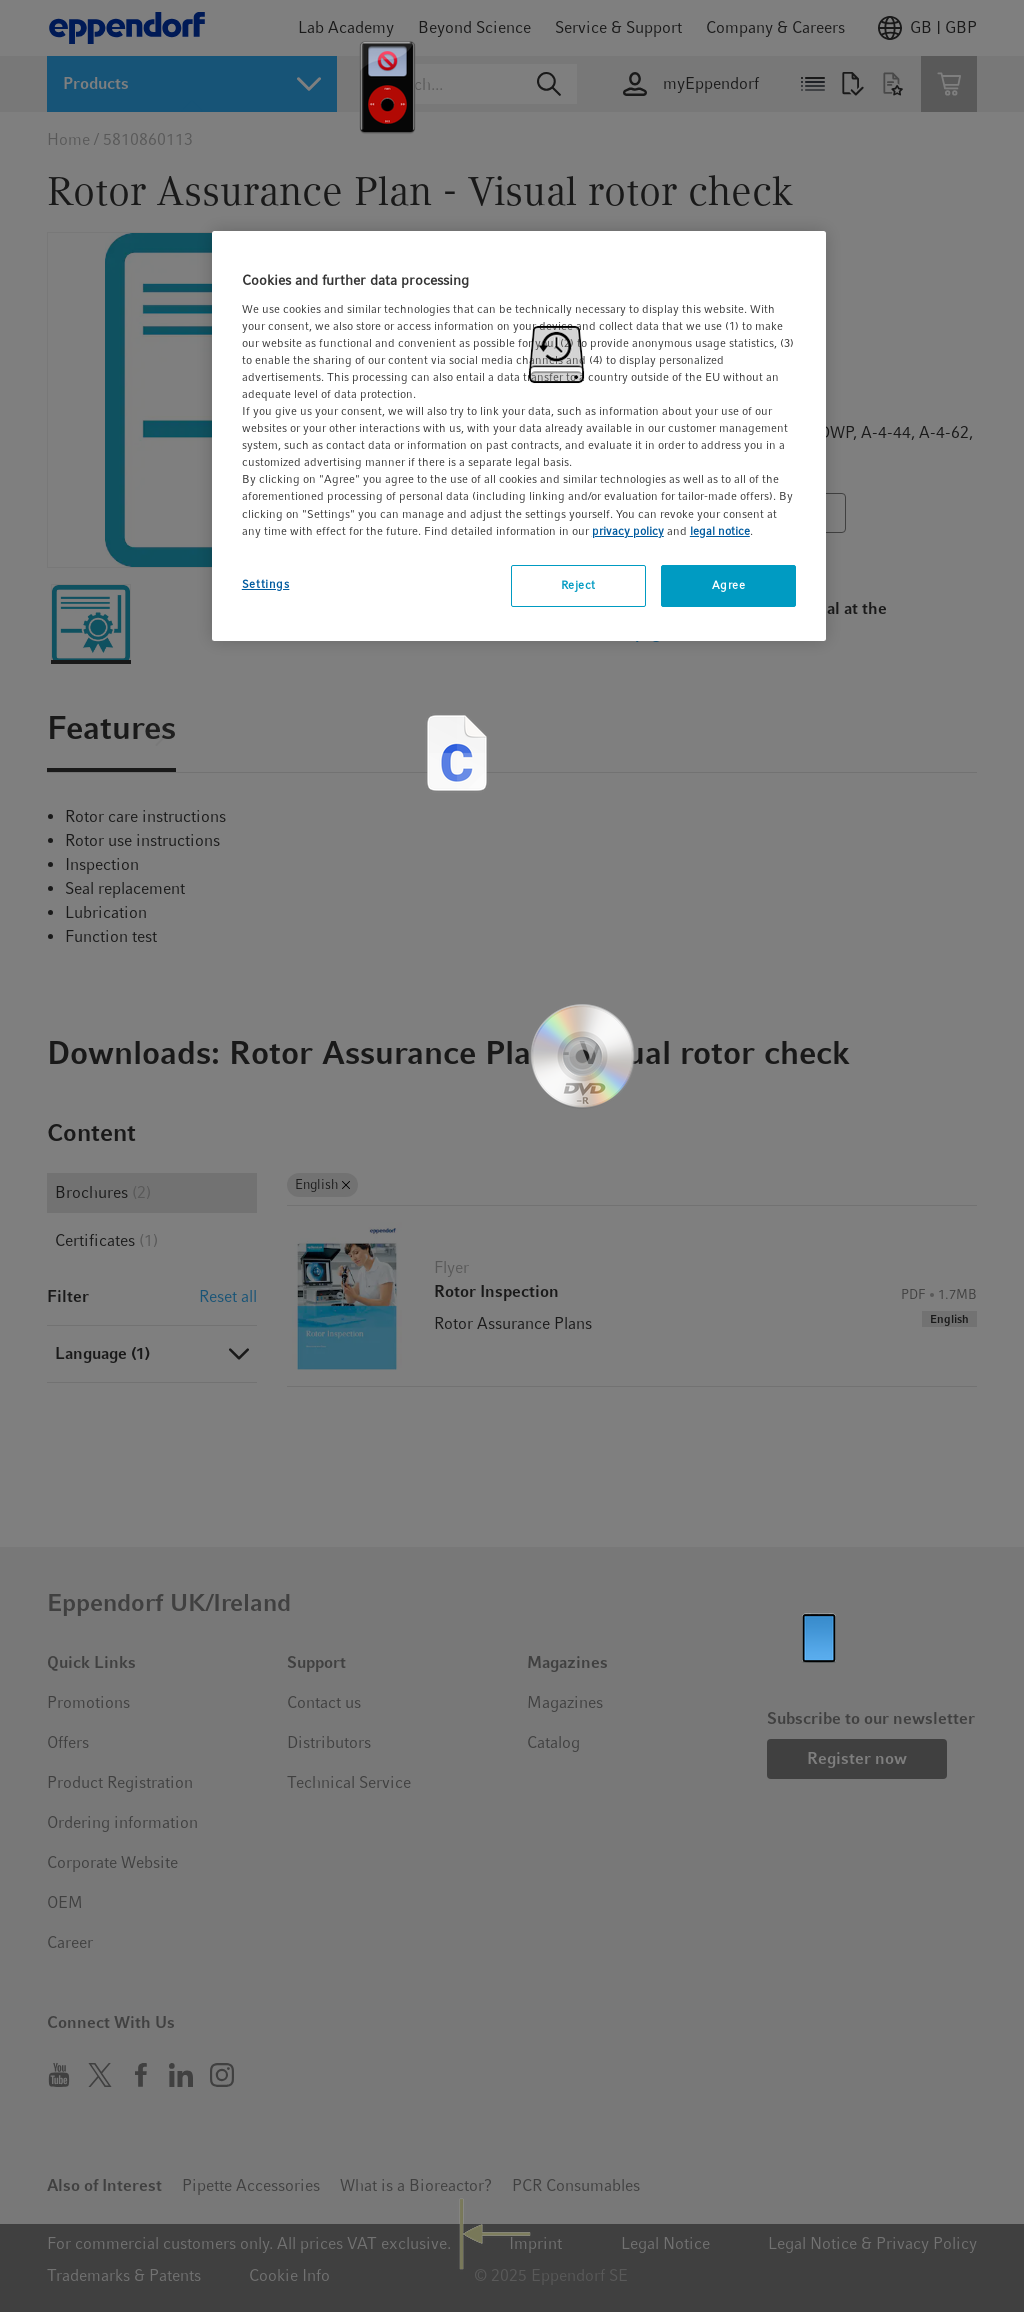 The image size is (1024, 2312). What do you see at coordinates (457, 753) in the screenshot?
I see `a C programming language source file` at bounding box center [457, 753].